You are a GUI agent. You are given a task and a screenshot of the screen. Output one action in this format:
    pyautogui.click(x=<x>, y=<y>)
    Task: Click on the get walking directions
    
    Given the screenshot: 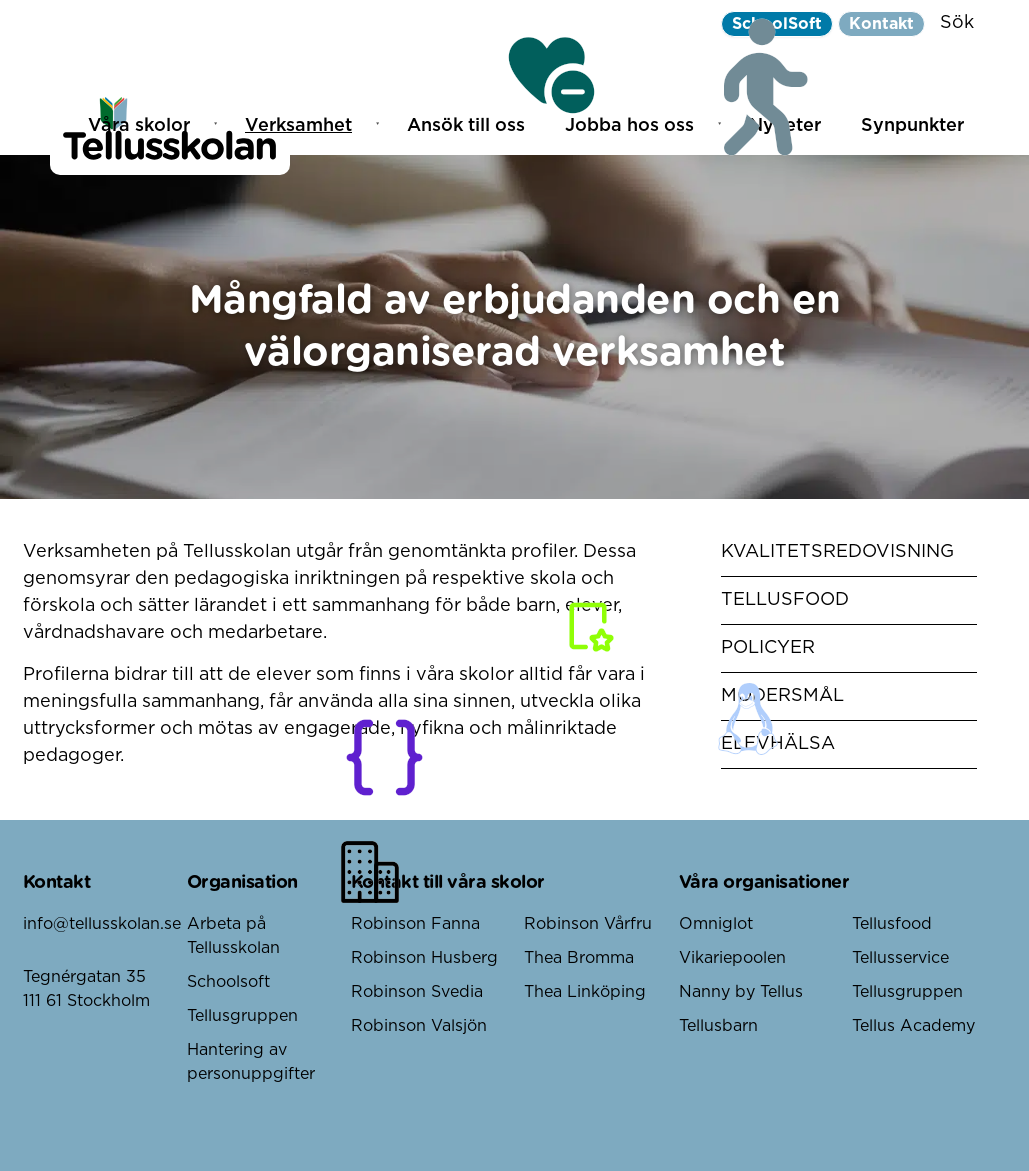 What is the action you would take?
    pyautogui.click(x=762, y=87)
    